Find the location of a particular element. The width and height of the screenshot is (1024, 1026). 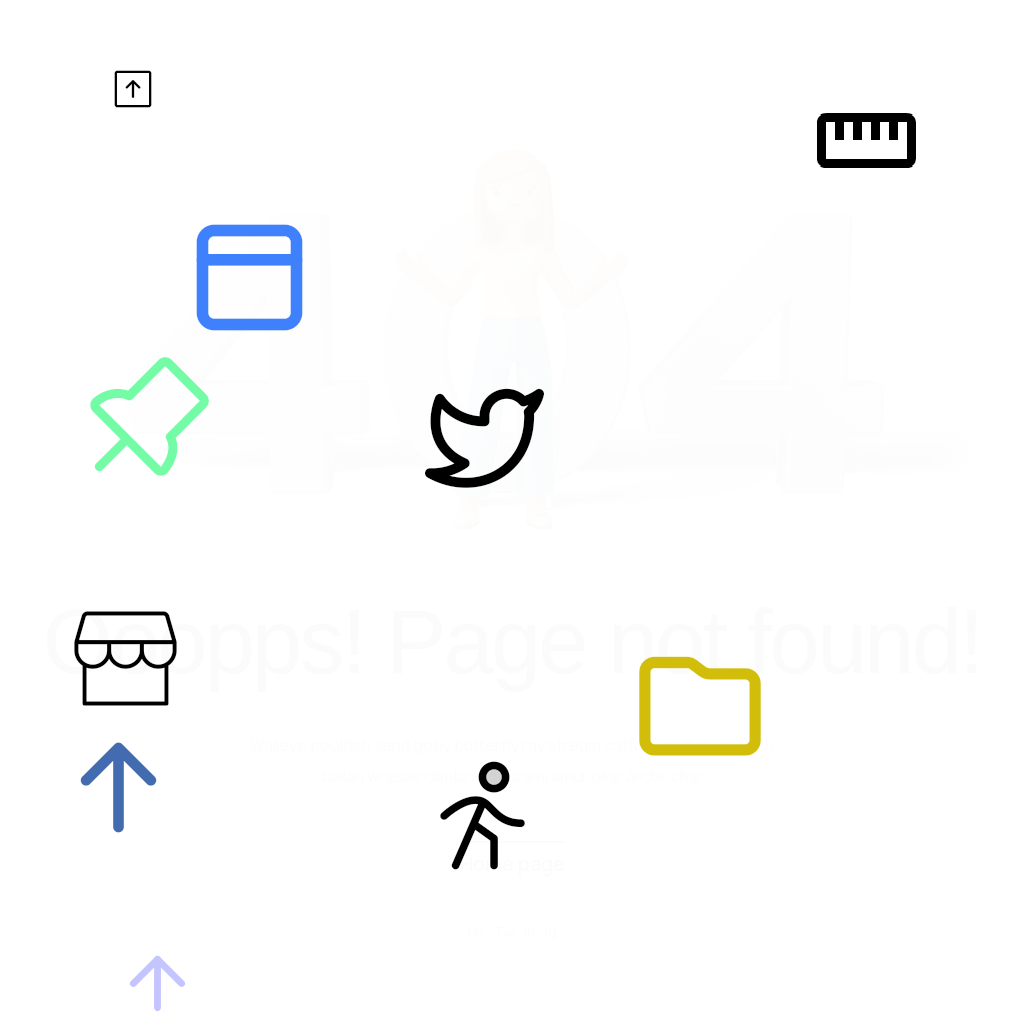

access ruler or measurement tool is located at coordinates (866, 140).